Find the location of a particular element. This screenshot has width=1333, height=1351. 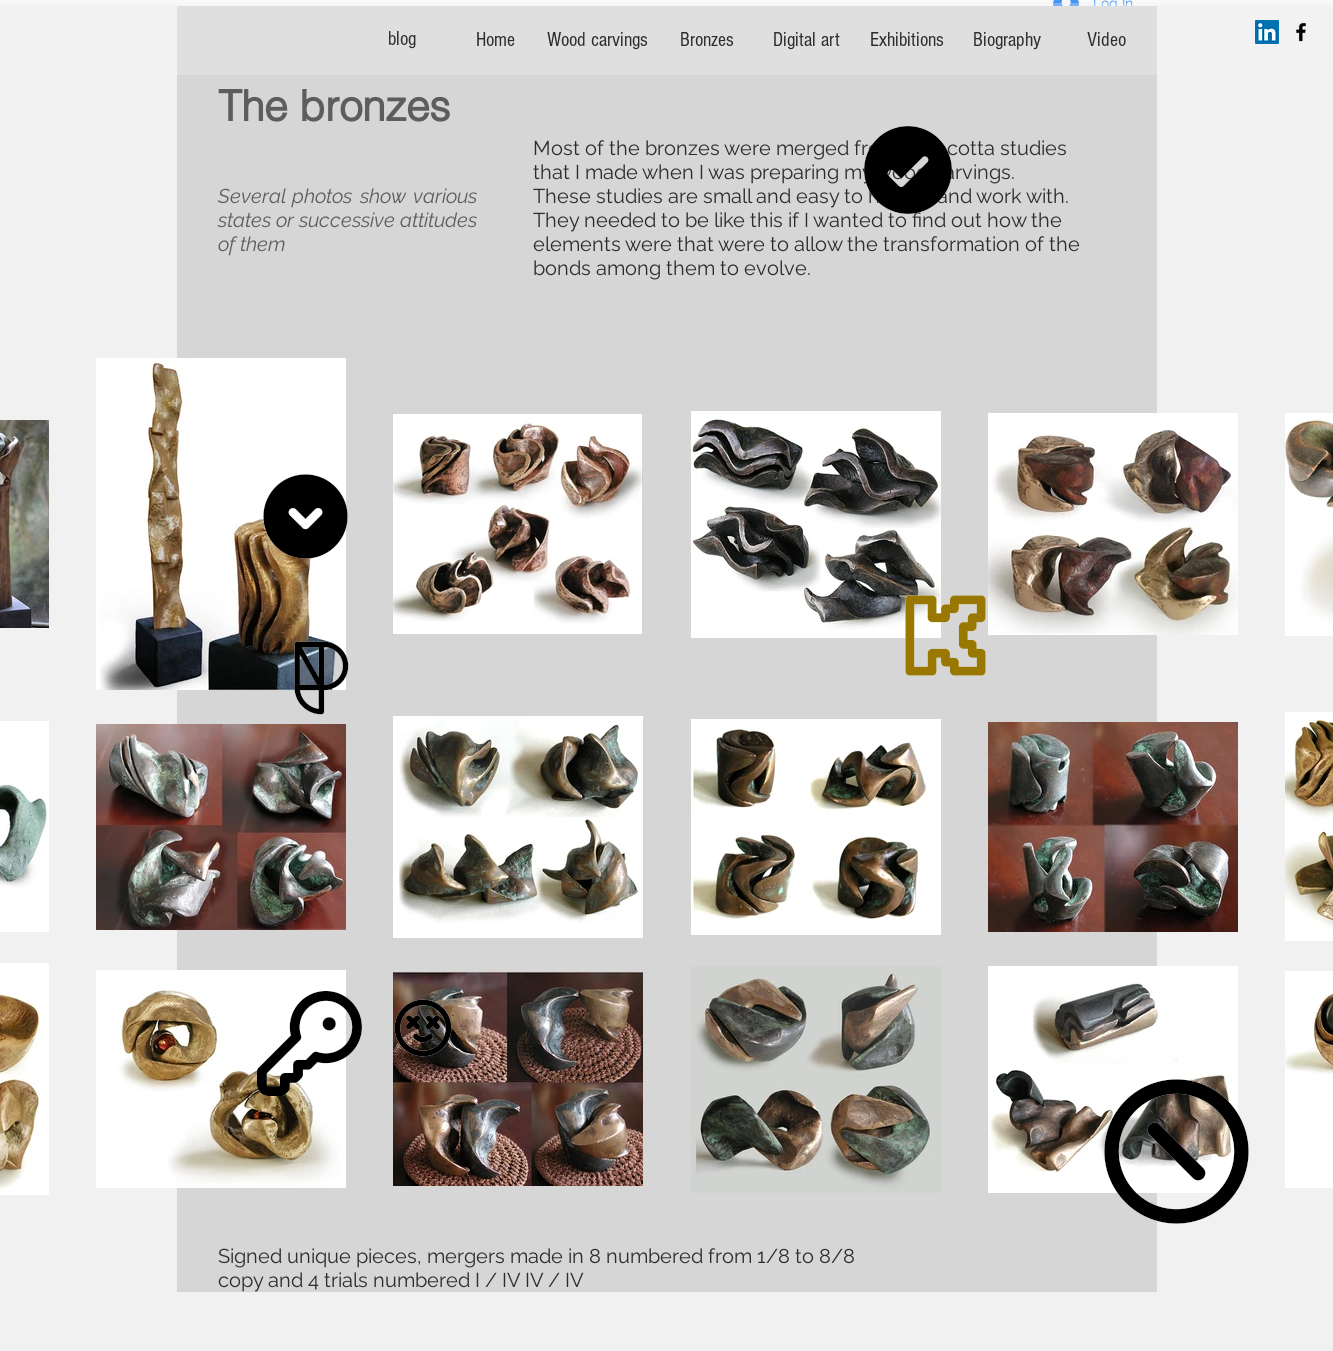

expand to show more content is located at coordinates (305, 516).